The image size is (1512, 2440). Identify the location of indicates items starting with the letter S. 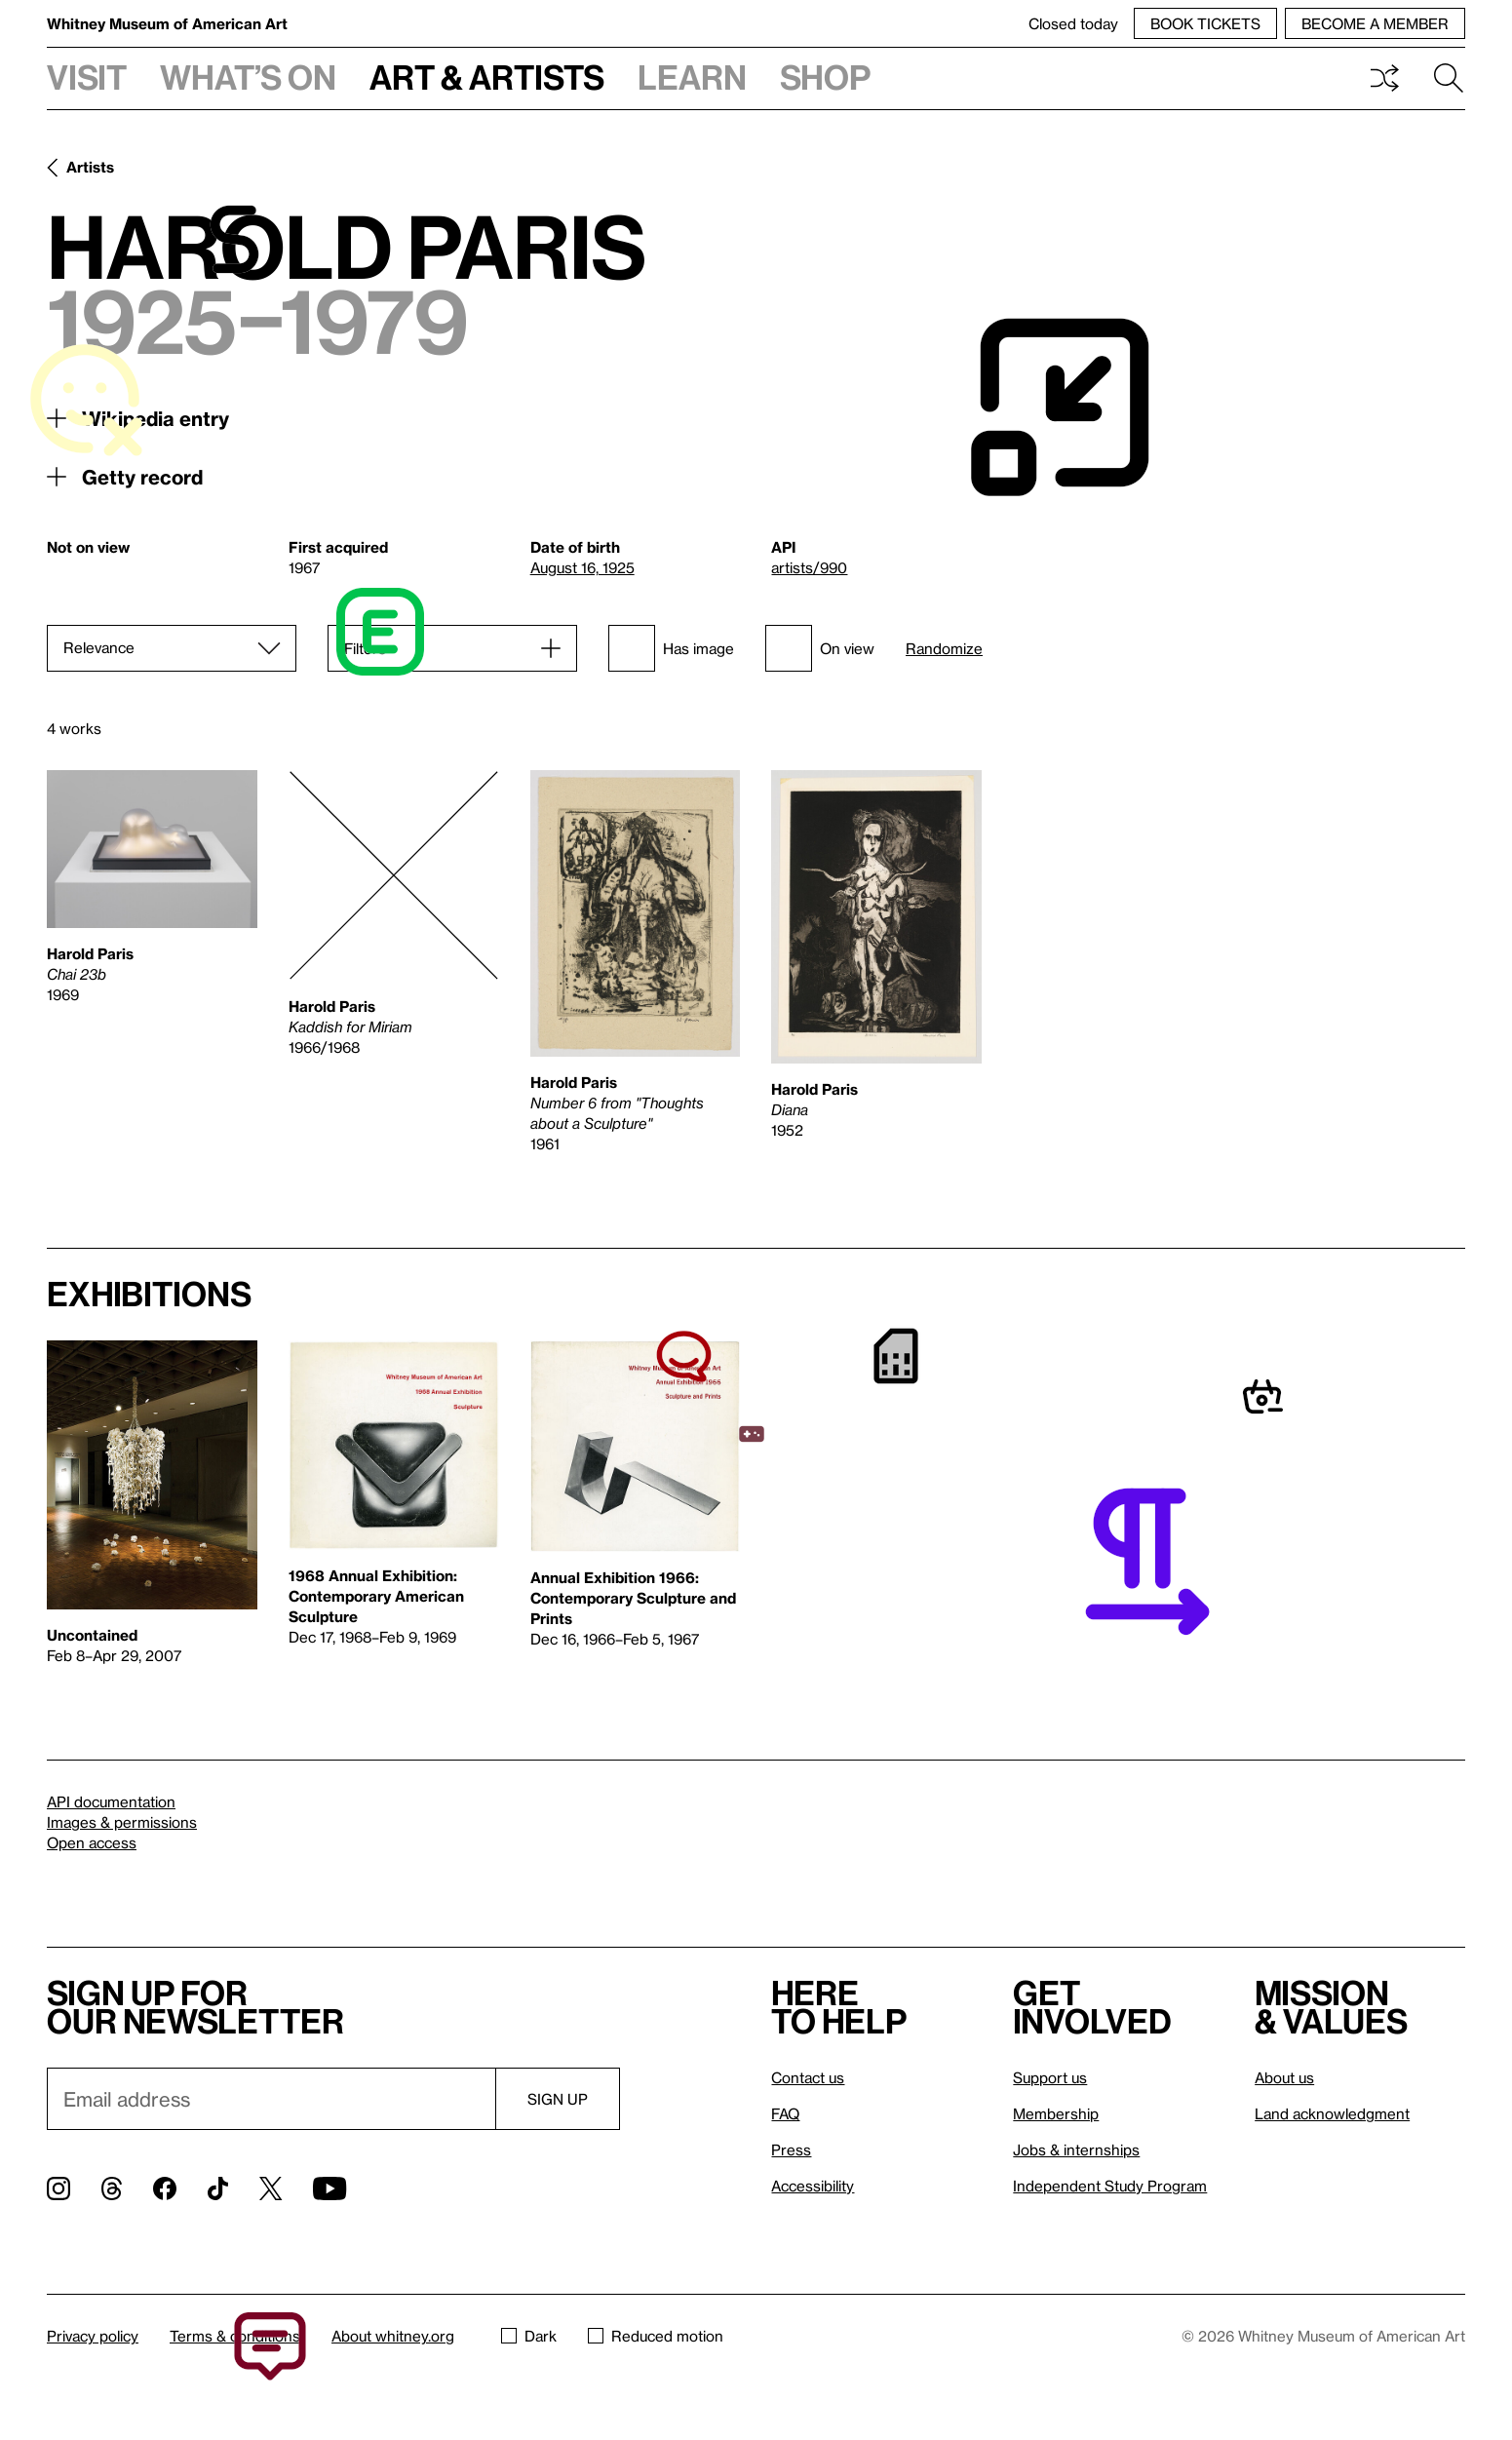
(234, 239).